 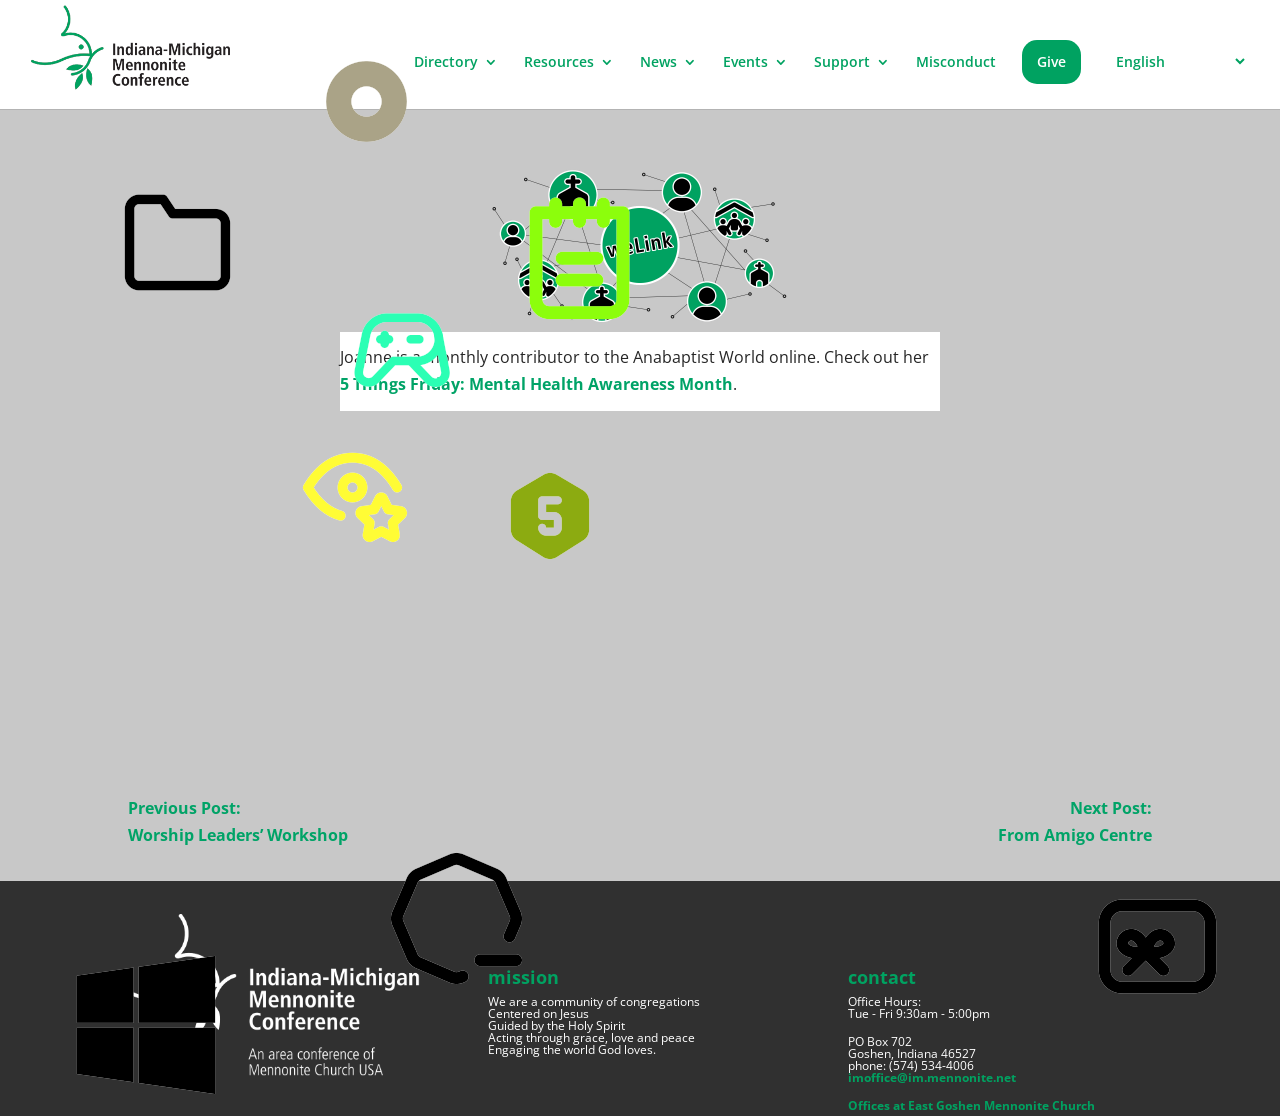 I want to click on access gift card balance or details, so click(x=1157, y=946).